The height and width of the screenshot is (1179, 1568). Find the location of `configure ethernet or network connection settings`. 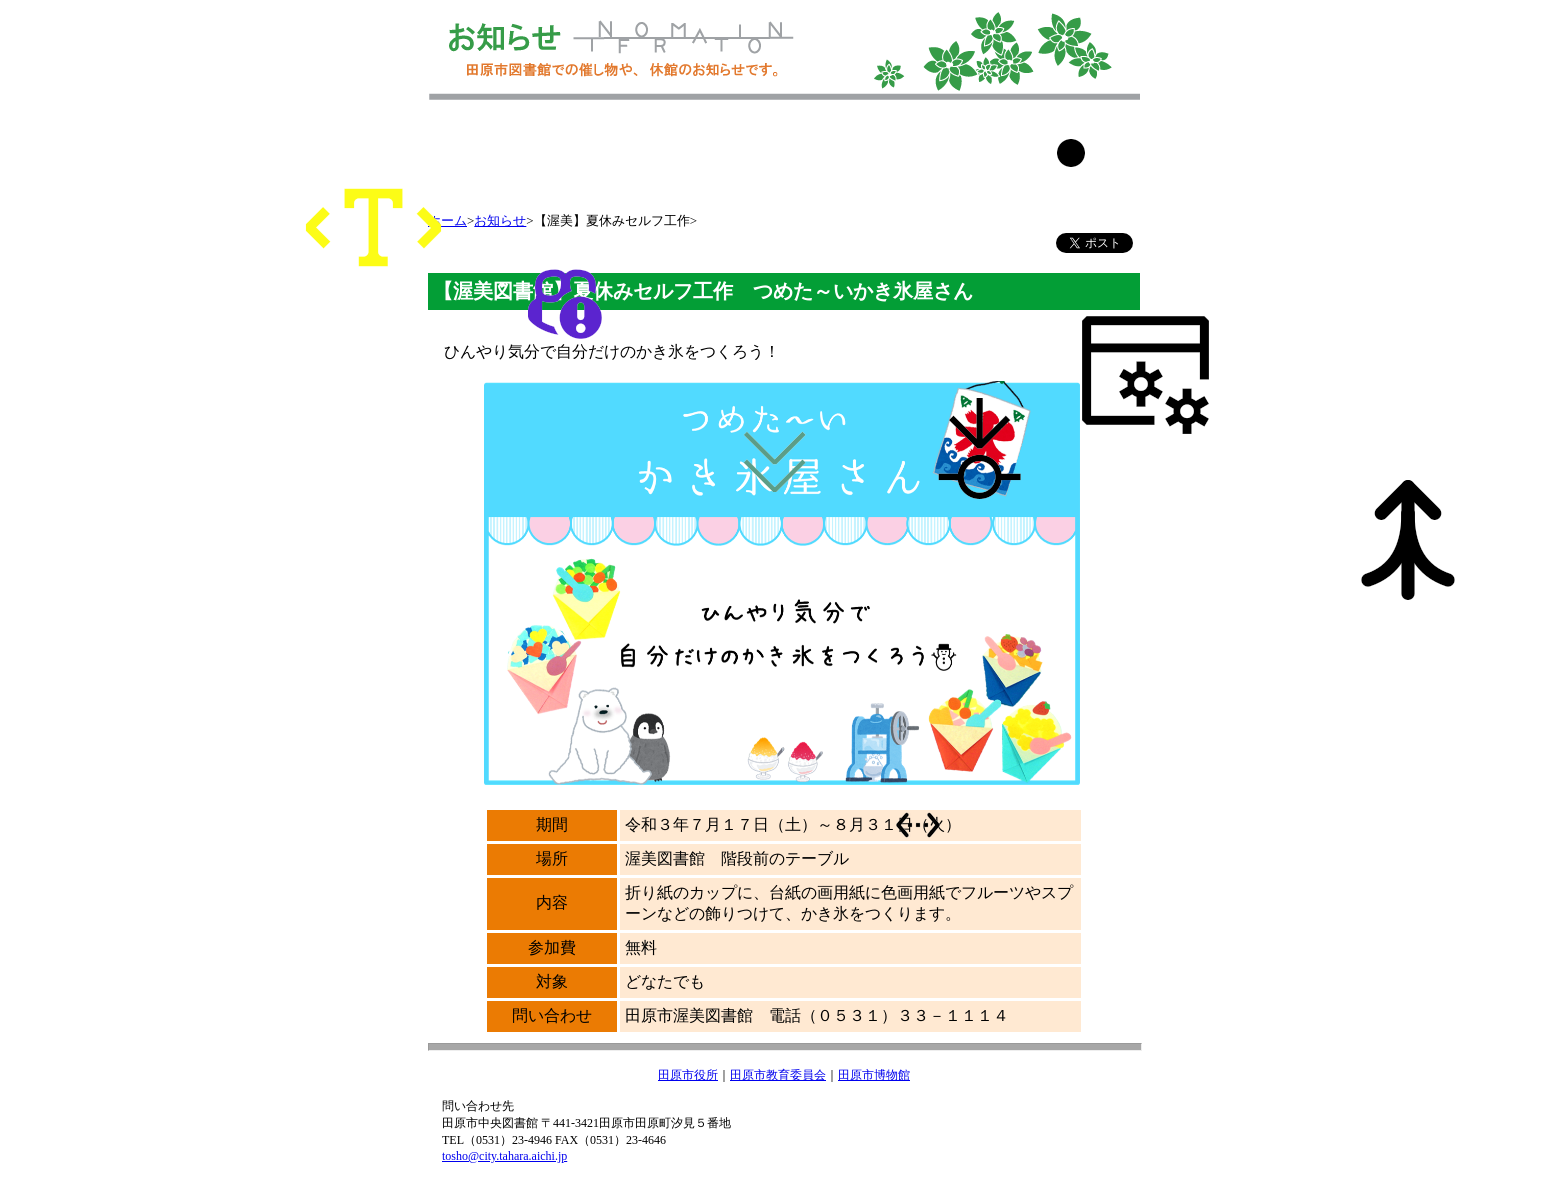

configure ethernet or network connection settings is located at coordinates (918, 825).